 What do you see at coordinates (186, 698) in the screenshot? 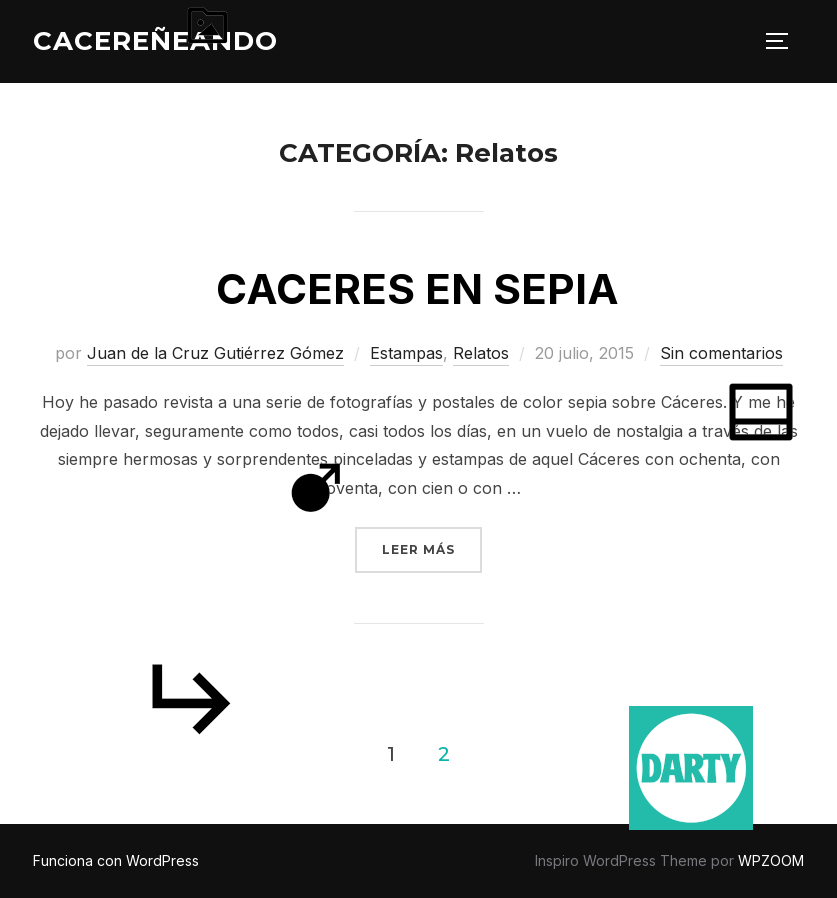
I see `reply to a message or comment` at bounding box center [186, 698].